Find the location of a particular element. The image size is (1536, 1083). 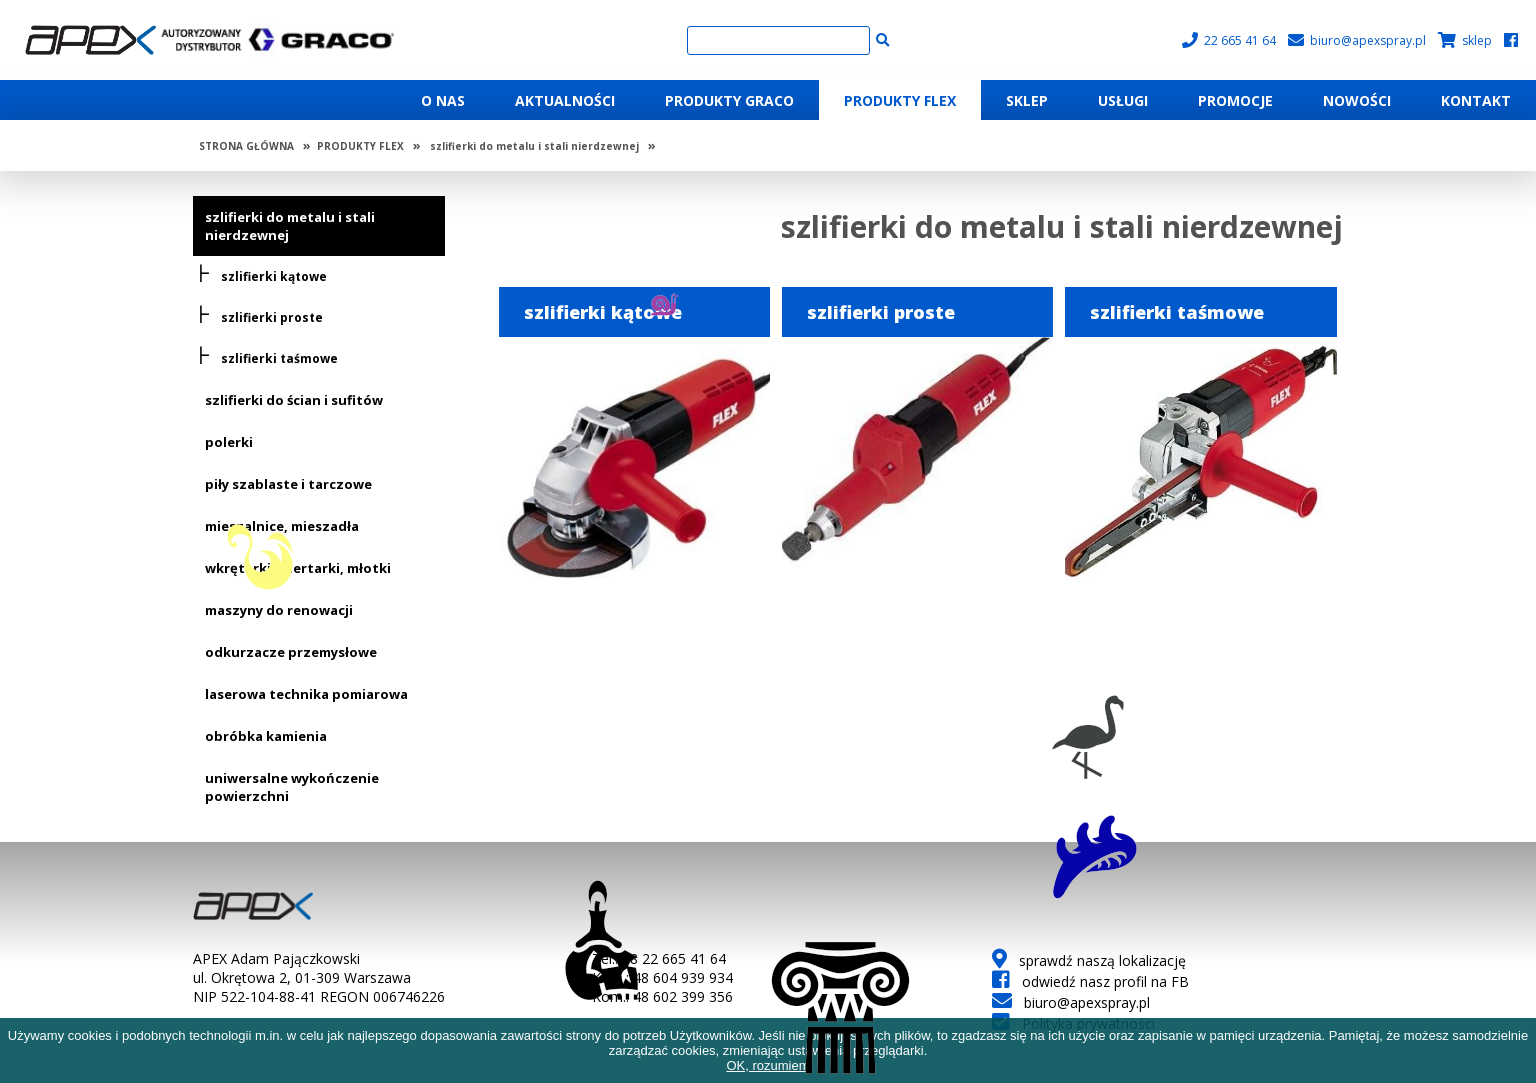

view classical architecture or history content is located at coordinates (840, 1005).